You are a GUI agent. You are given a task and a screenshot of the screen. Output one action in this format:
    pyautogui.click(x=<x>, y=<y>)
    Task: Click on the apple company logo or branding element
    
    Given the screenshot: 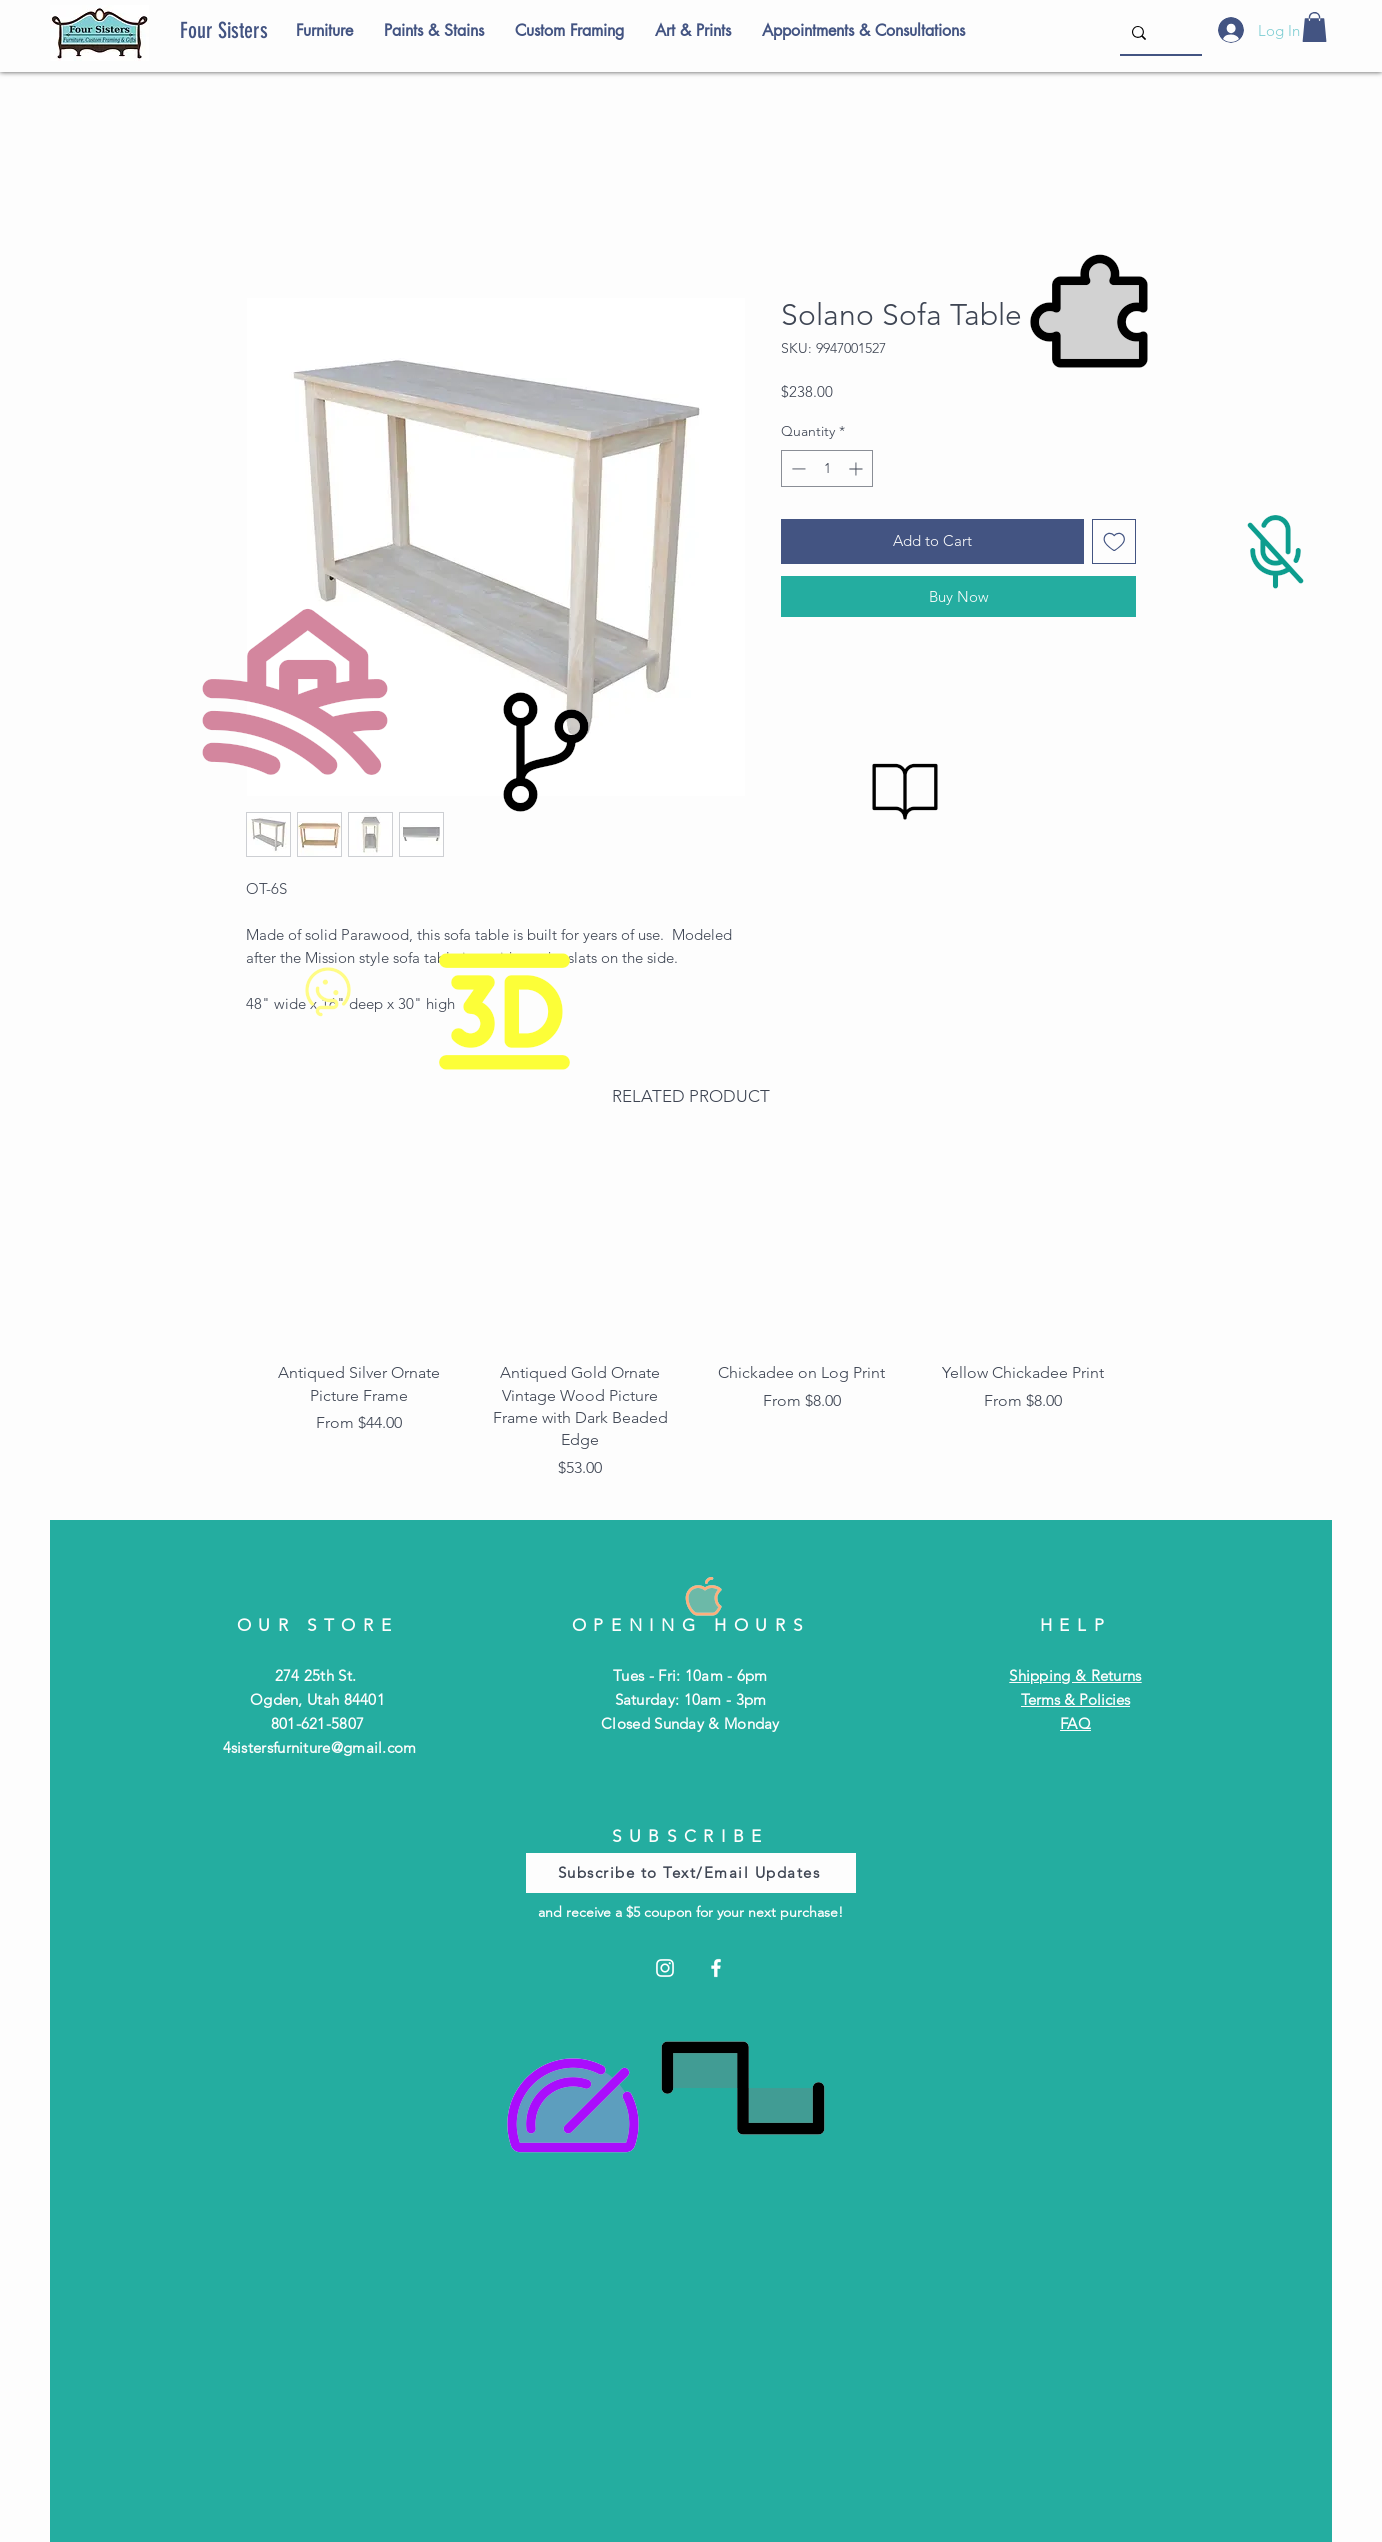 What is the action you would take?
    pyautogui.click(x=705, y=1599)
    